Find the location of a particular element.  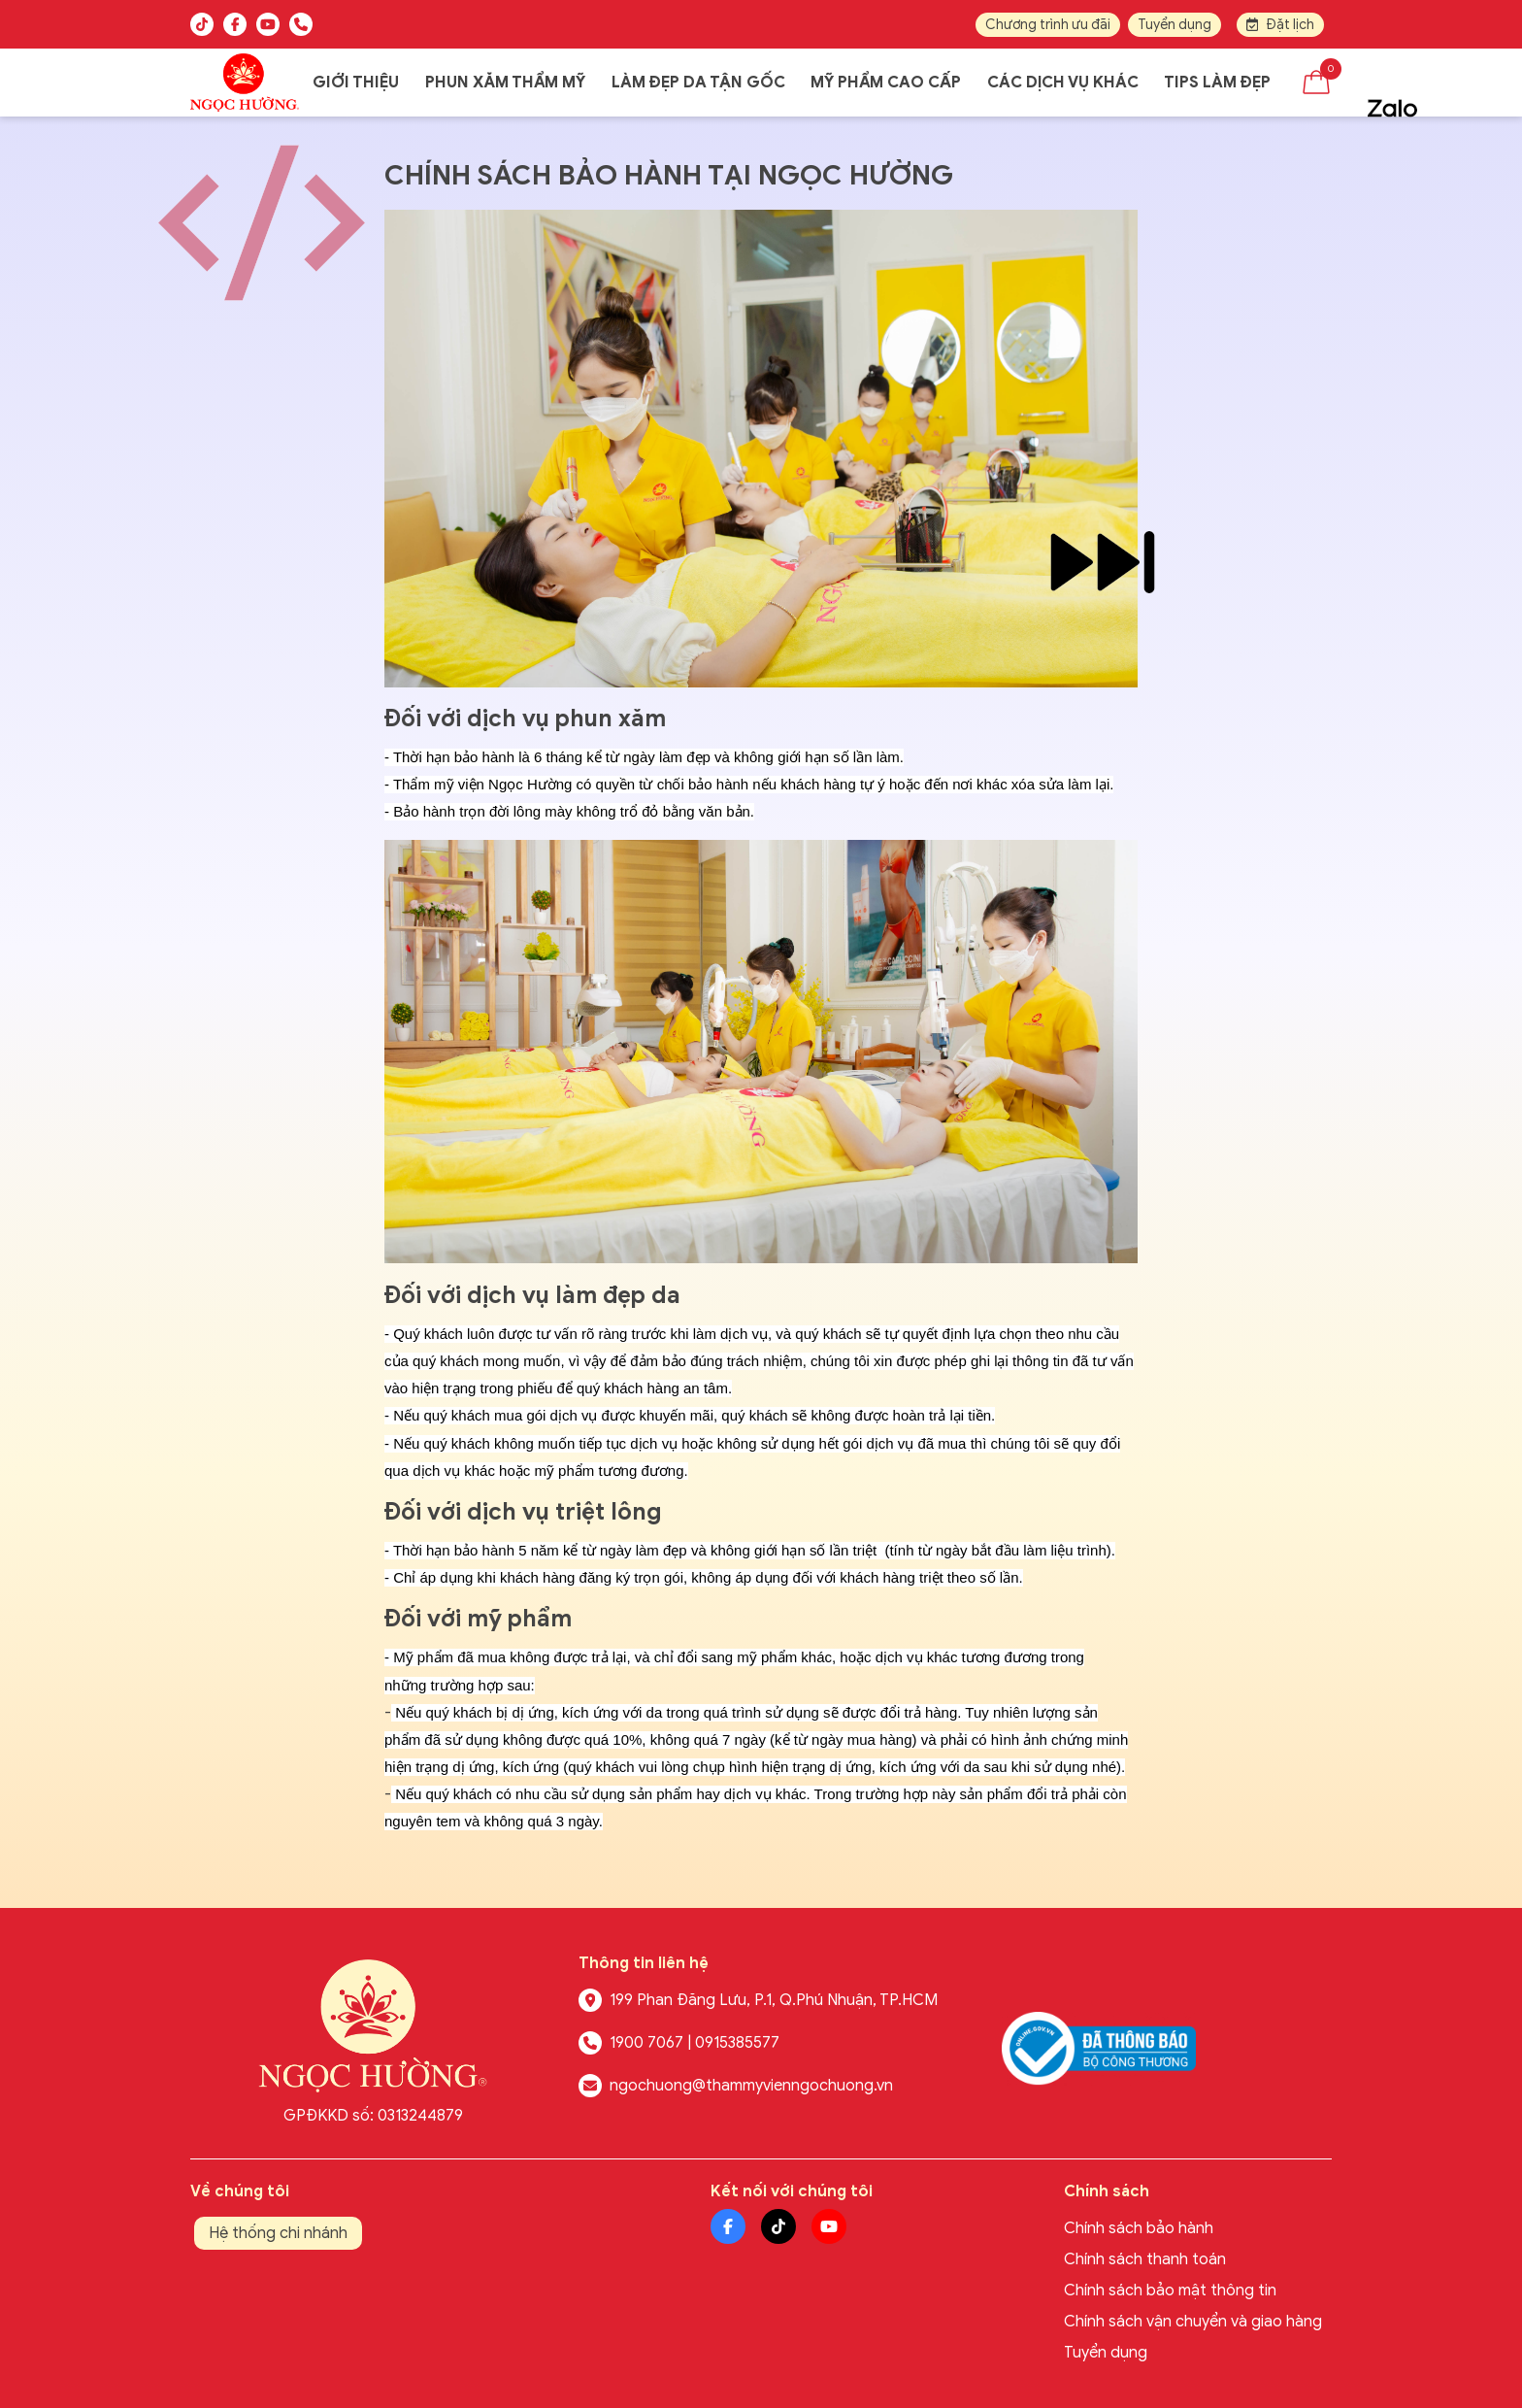

open Zalo messaging app is located at coordinates (1392, 108).